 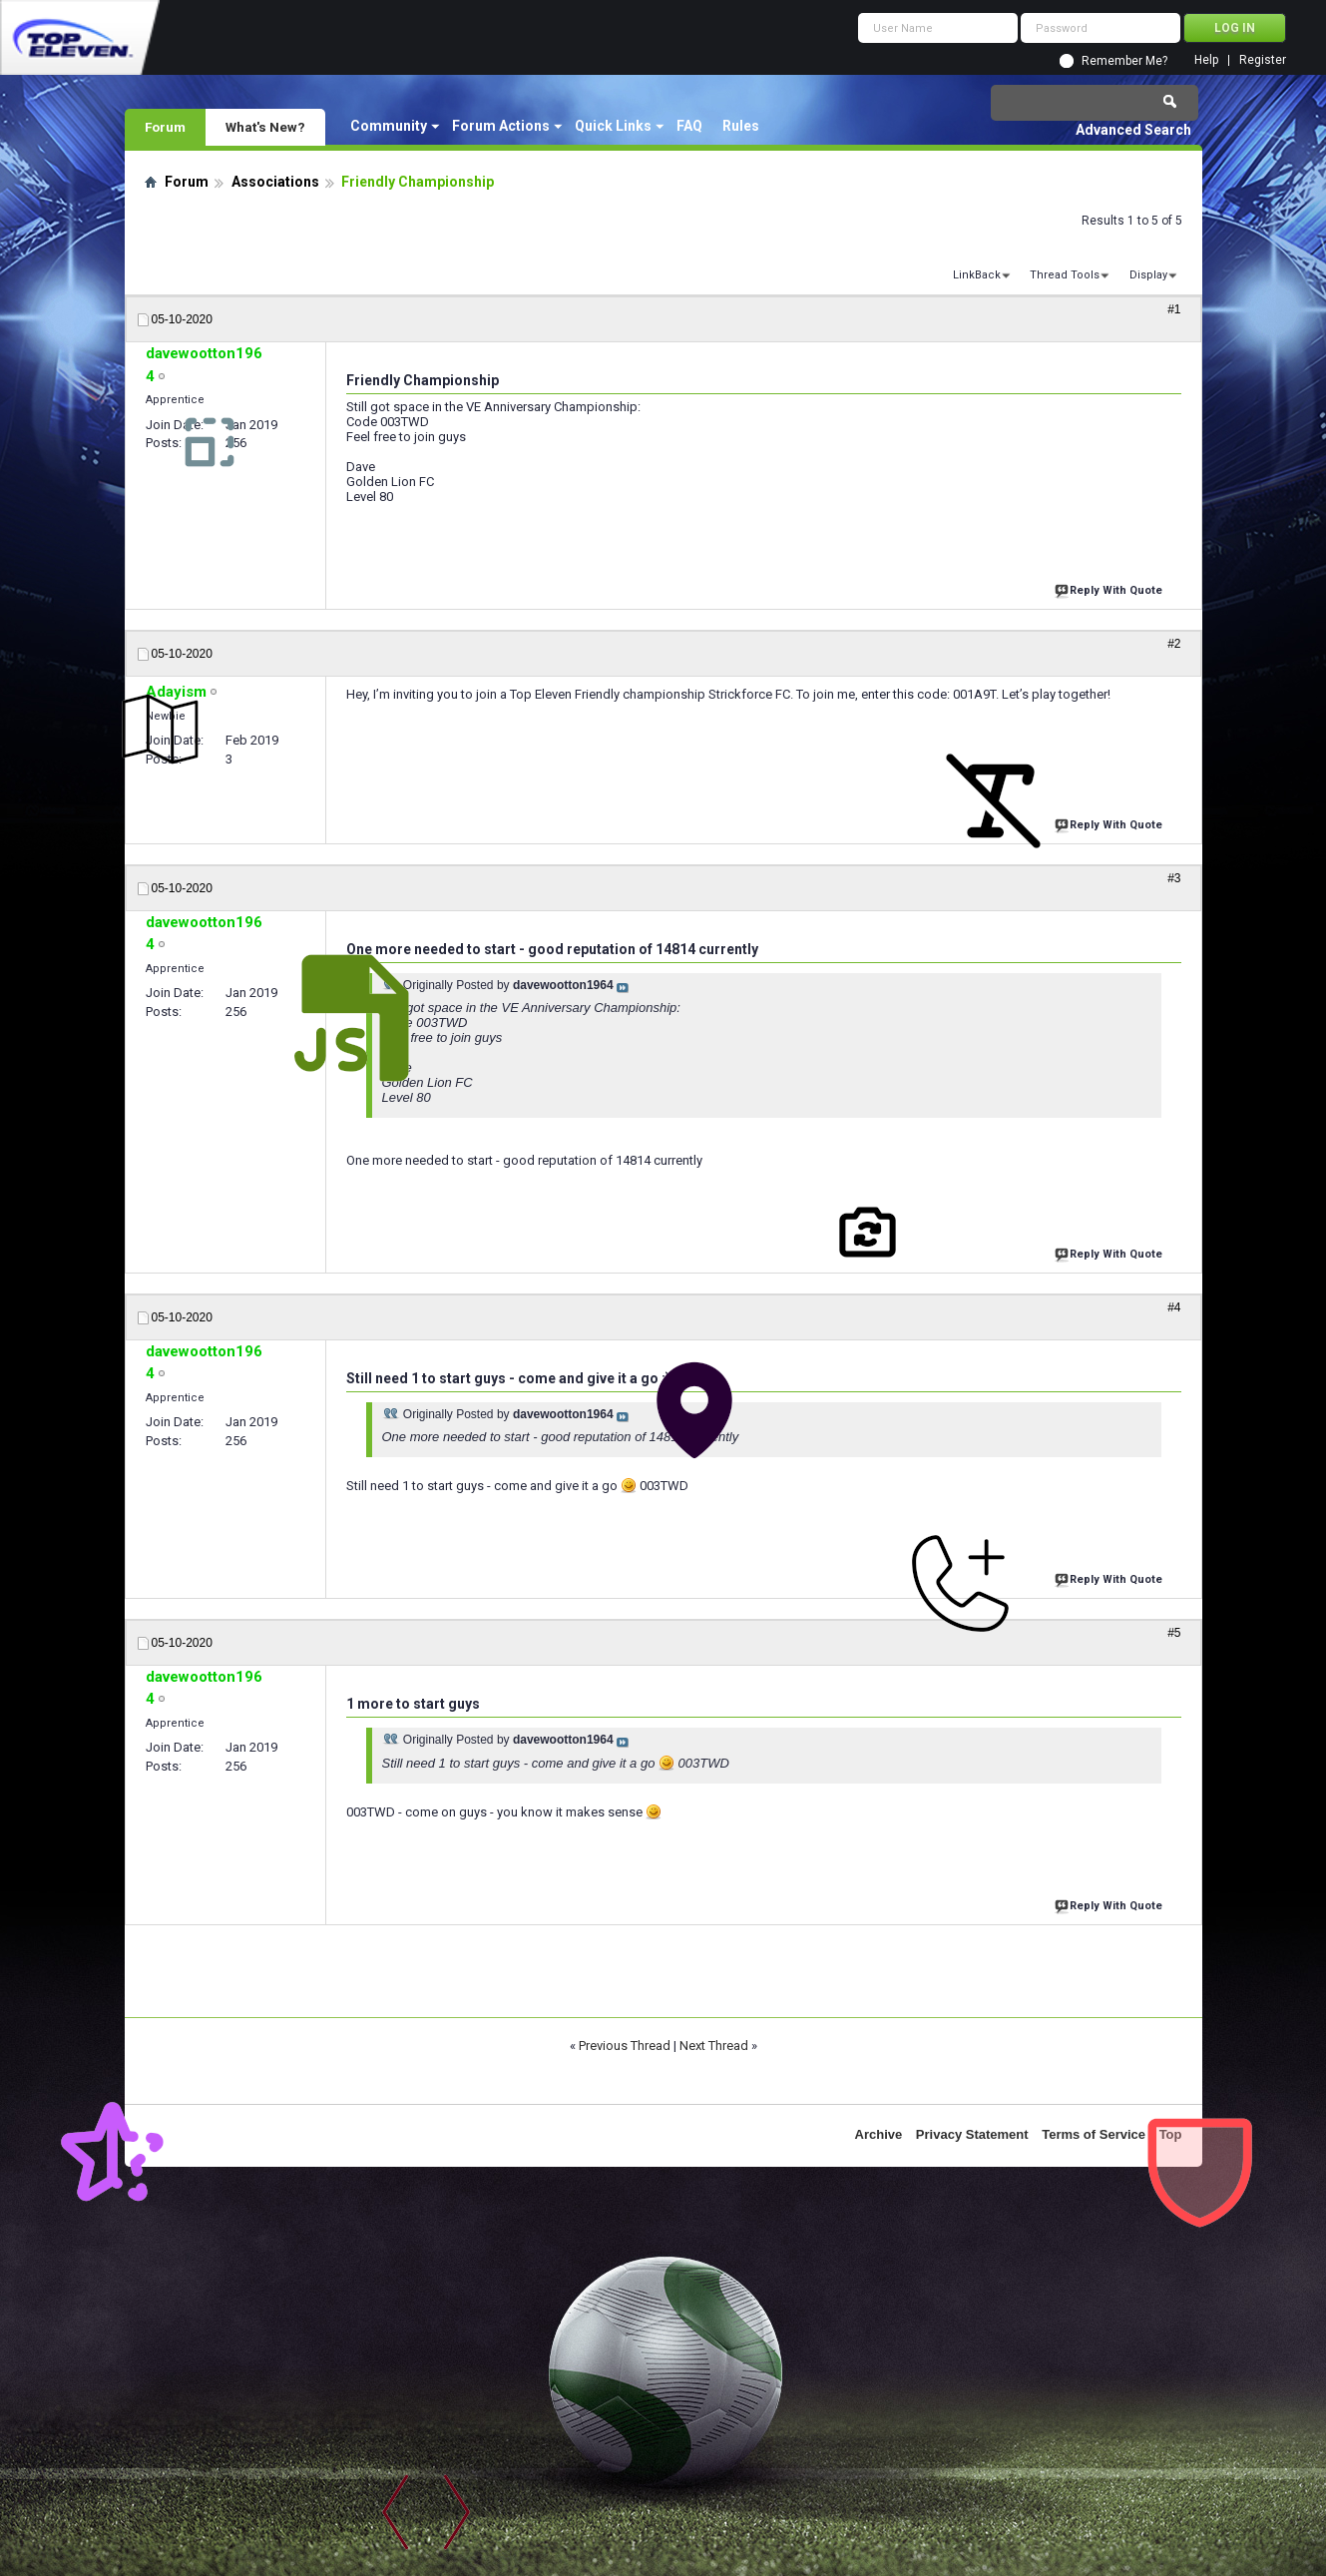 I want to click on resize an element or window, so click(x=210, y=442).